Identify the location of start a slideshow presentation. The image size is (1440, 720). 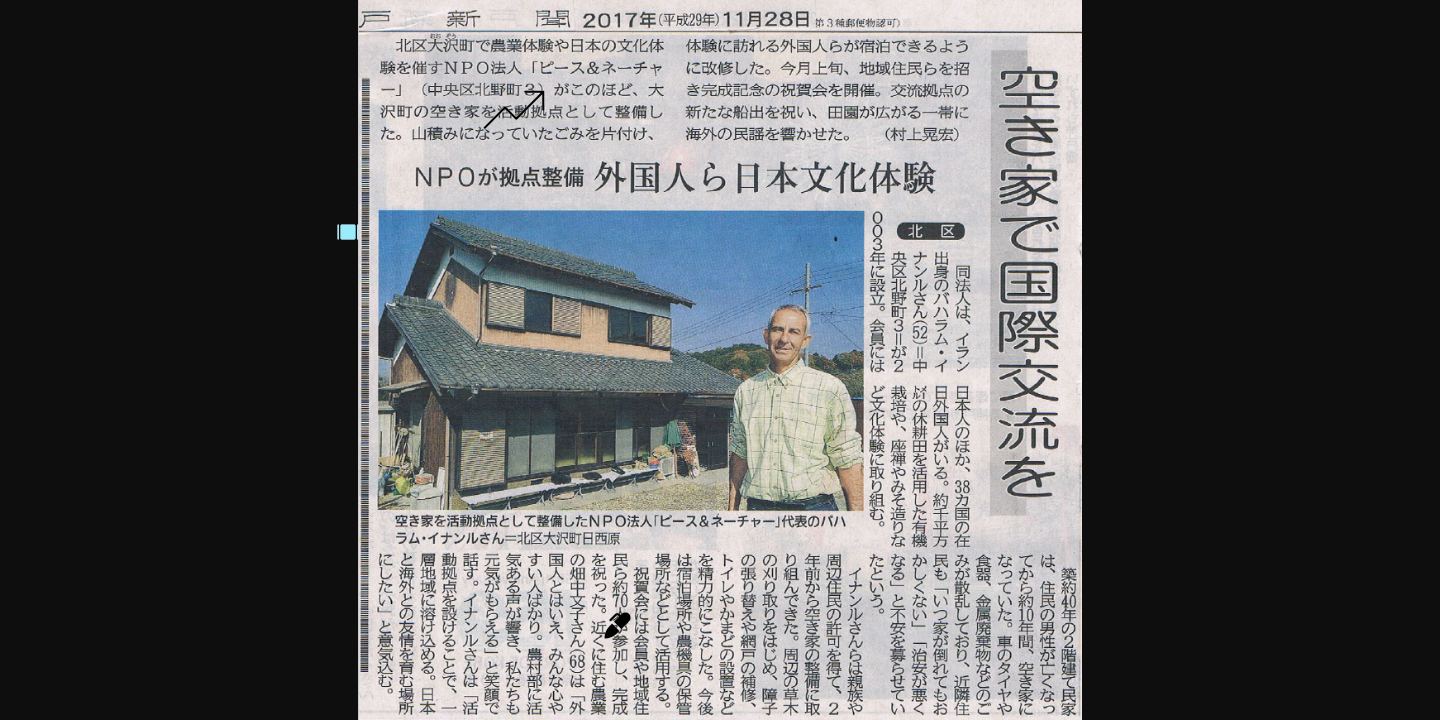
(348, 232).